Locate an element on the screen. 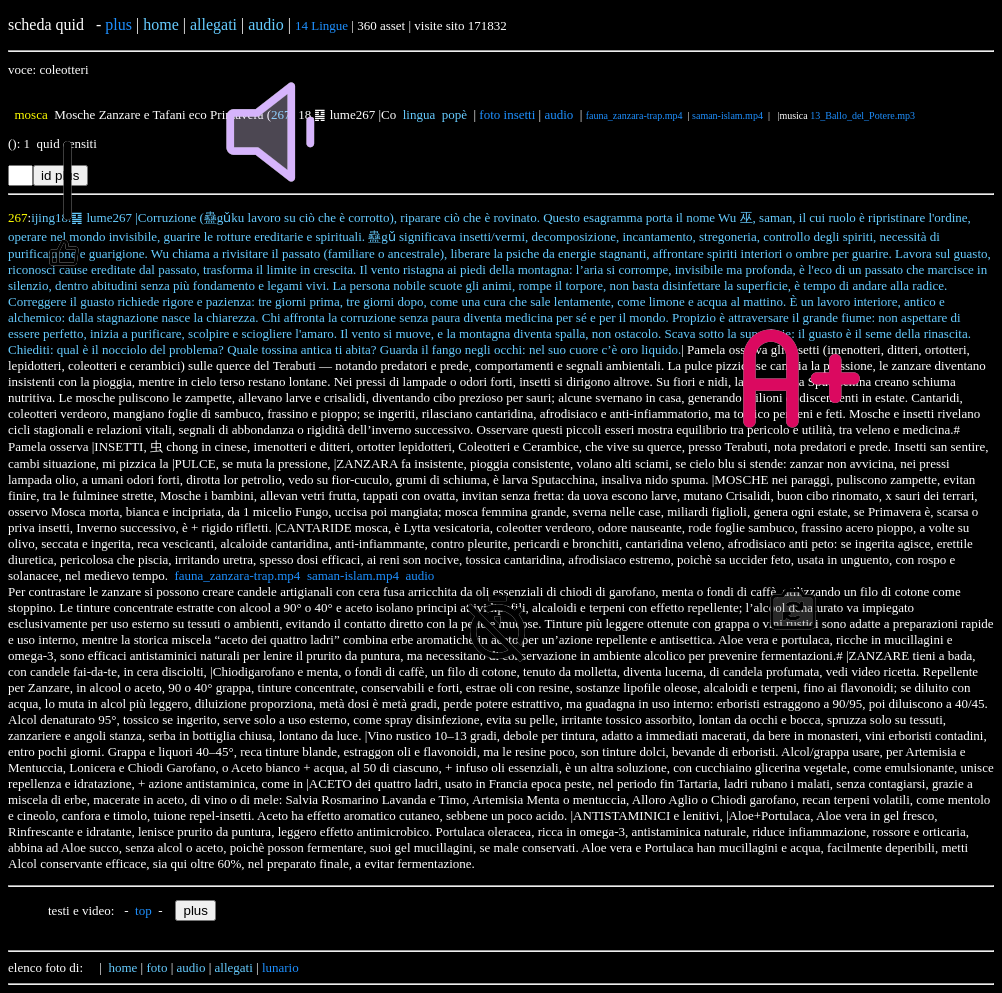 This screenshot has height=993, width=1002. disable or cancel timer is located at coordinates (497, 628).